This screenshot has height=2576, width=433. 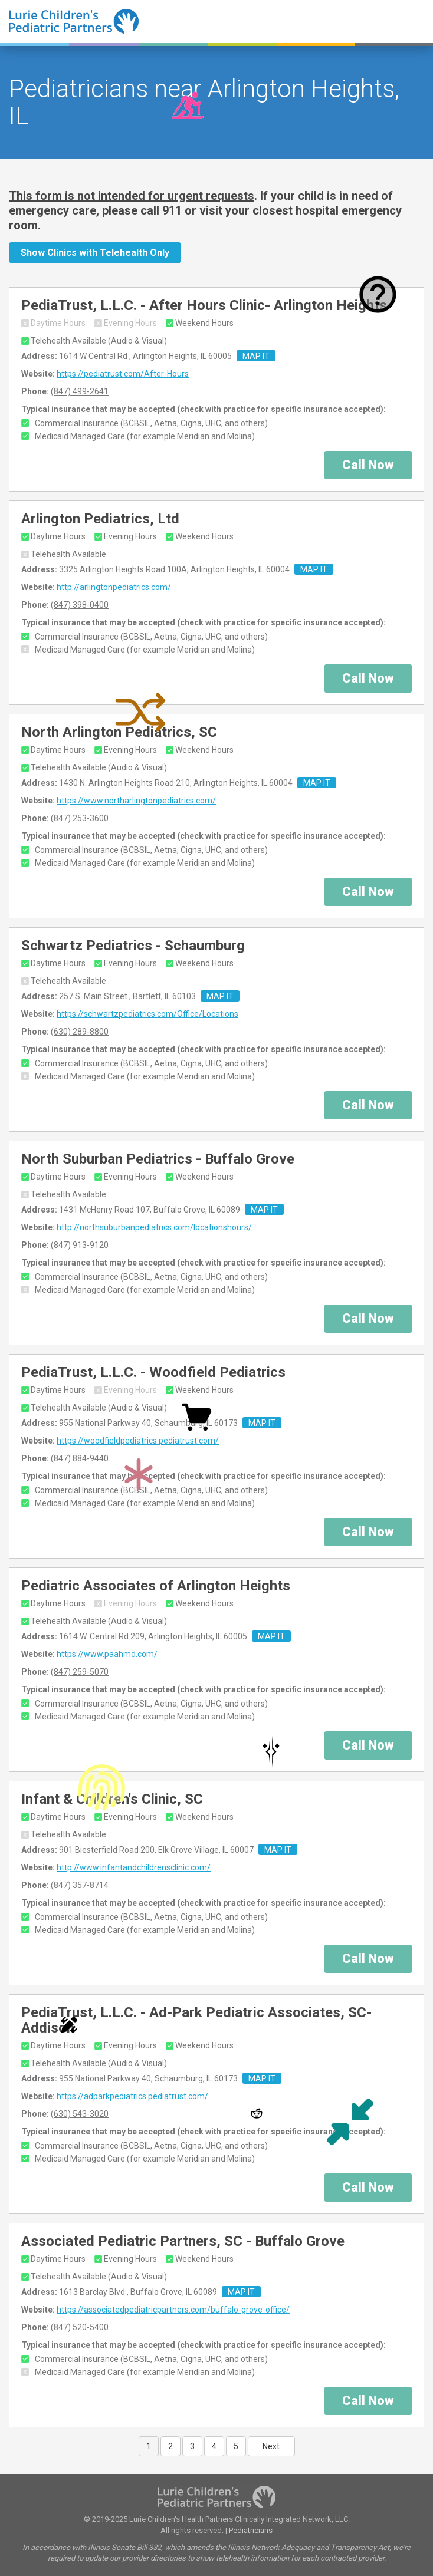 I want to click on shuffle playlist or queue order, so click(x=140, y=712).